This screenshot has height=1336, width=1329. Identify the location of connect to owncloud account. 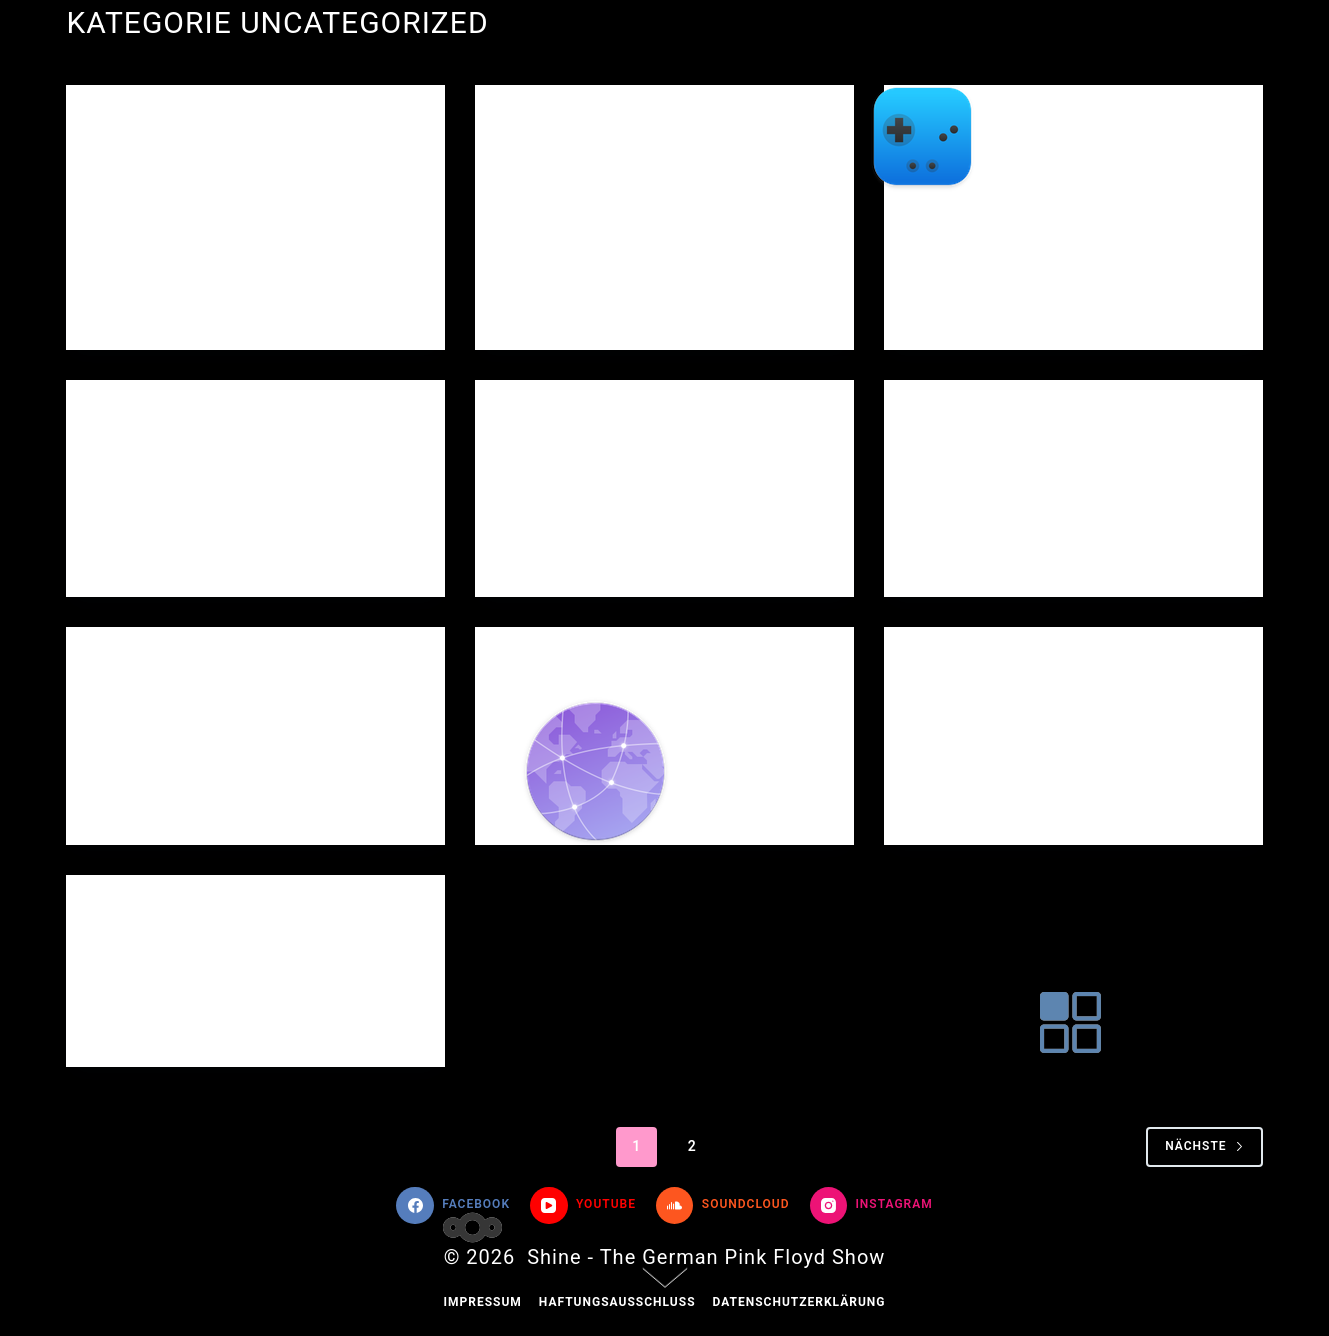
(472, 1227).